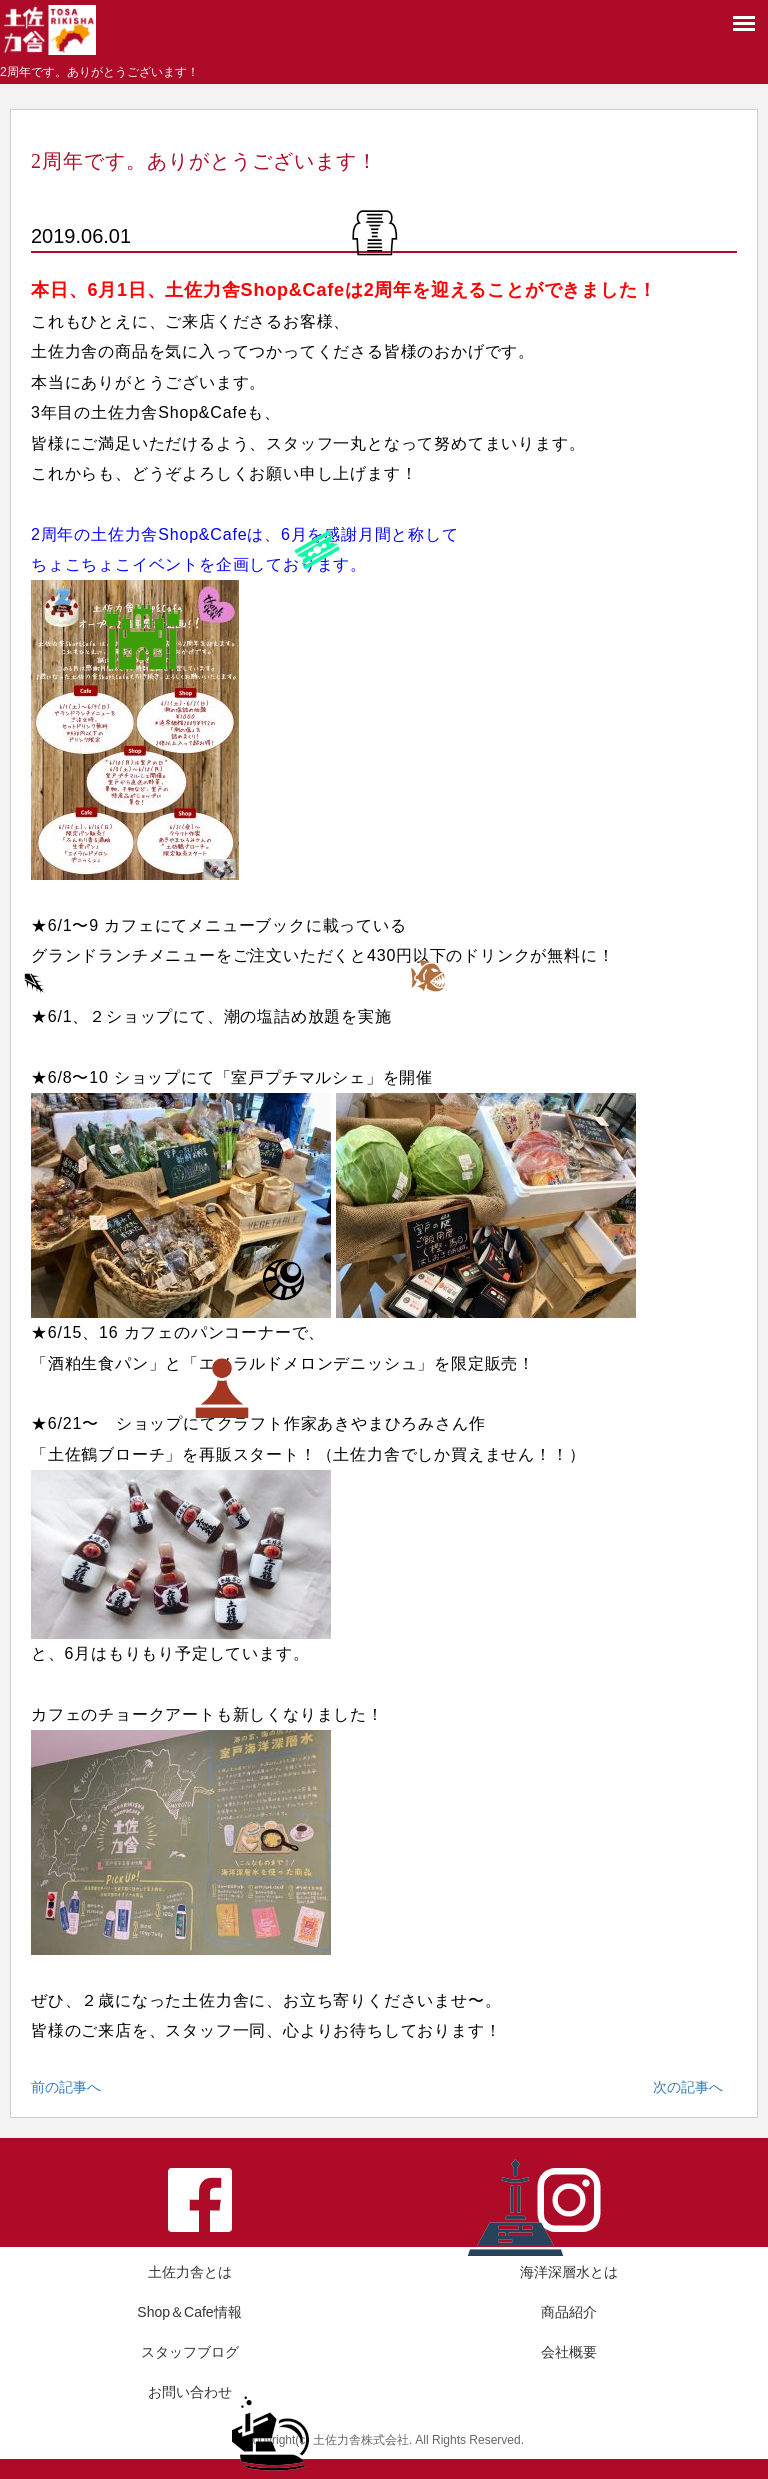  I want to click on razor blade tool or cutting implement, so click(317, 550).